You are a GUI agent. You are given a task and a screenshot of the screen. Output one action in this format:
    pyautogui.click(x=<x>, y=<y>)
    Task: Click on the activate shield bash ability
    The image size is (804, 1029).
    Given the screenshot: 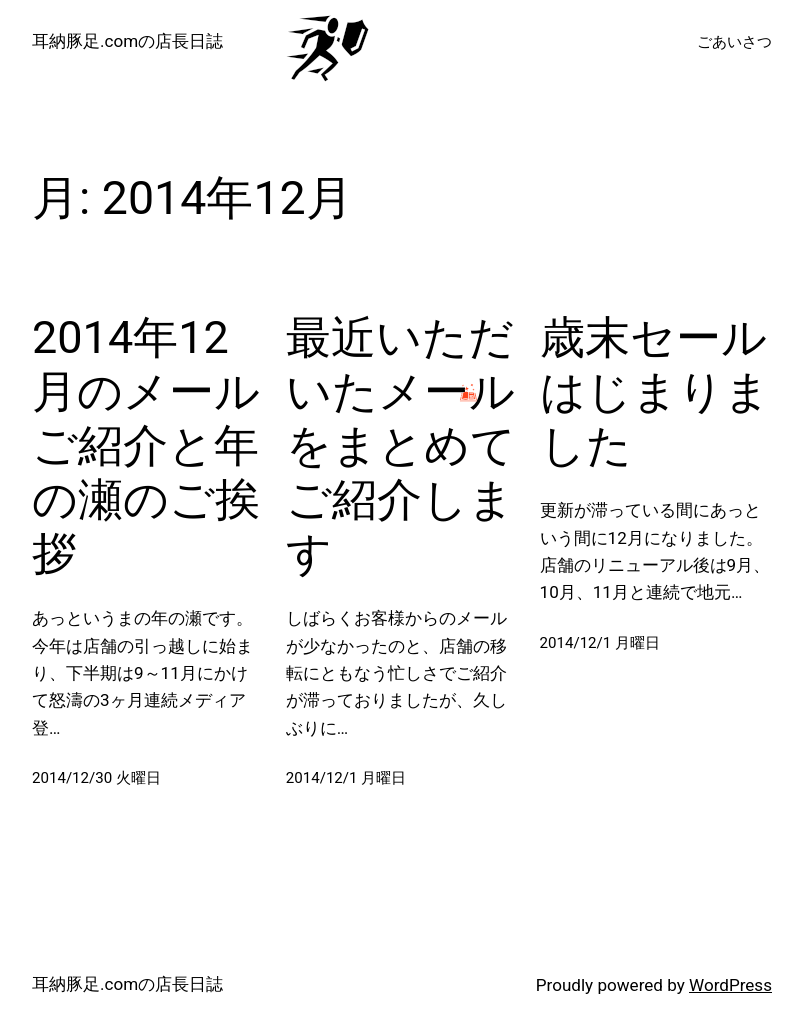 What is the action you would take?
    pyautogui.click(x=327, y=48)
    